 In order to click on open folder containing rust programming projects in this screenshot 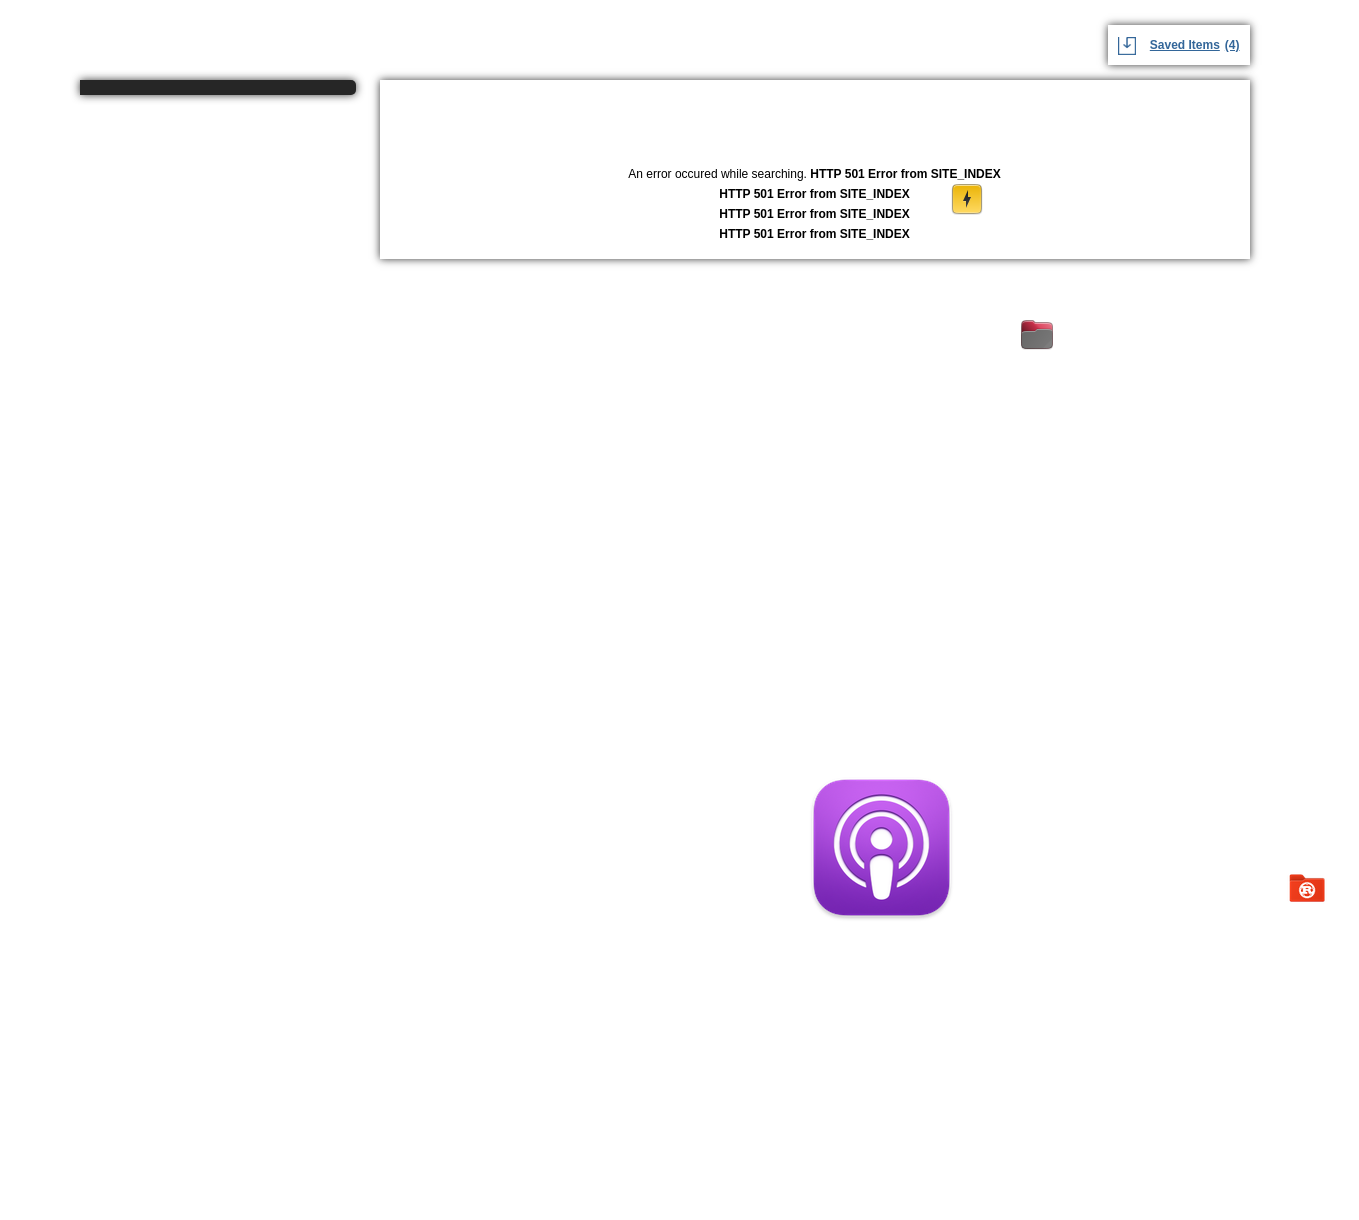, I will do `click(1307, 889)`.